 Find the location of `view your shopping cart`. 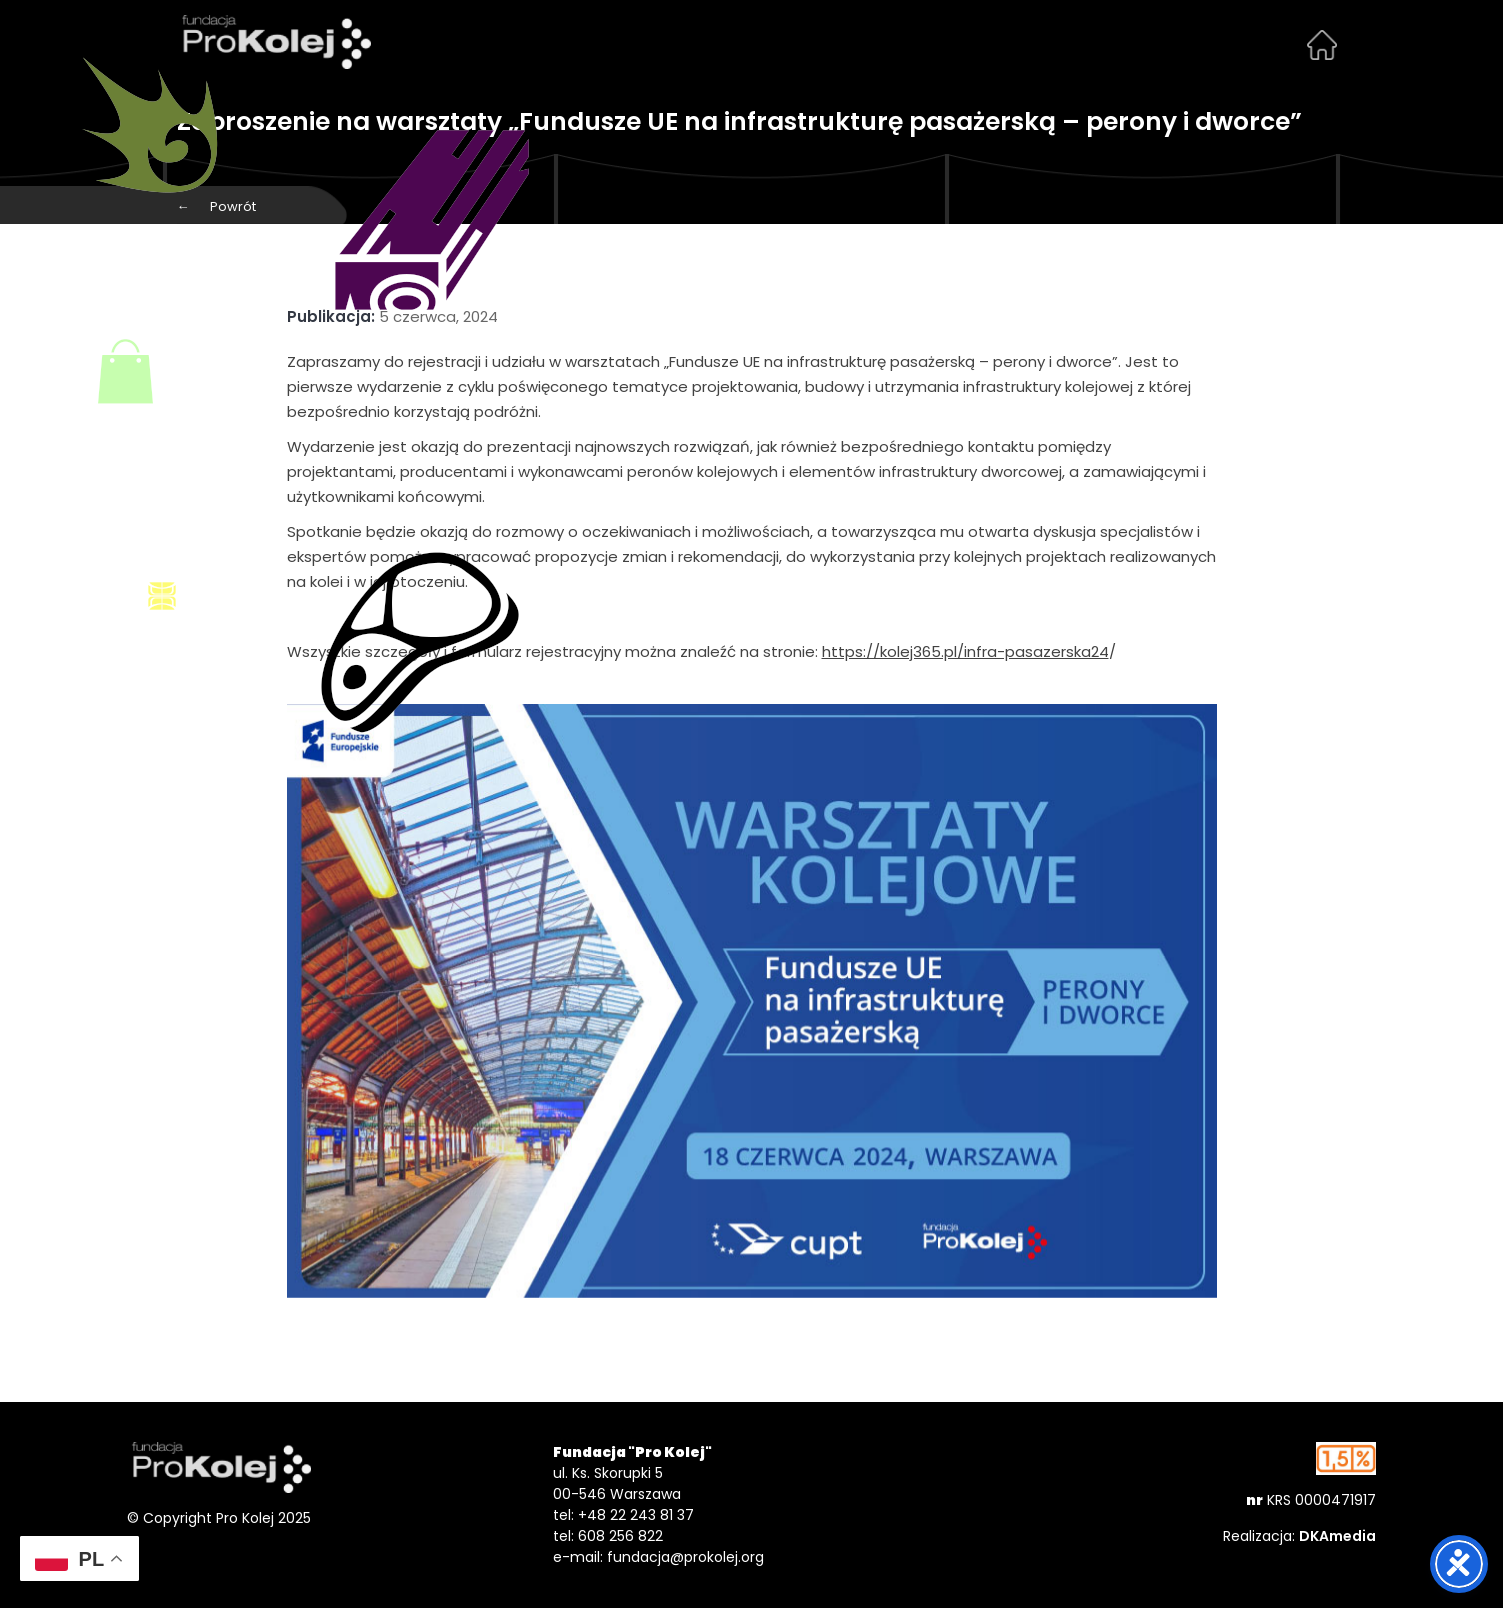

view your shopping cart is located at coordinates (125, 371).